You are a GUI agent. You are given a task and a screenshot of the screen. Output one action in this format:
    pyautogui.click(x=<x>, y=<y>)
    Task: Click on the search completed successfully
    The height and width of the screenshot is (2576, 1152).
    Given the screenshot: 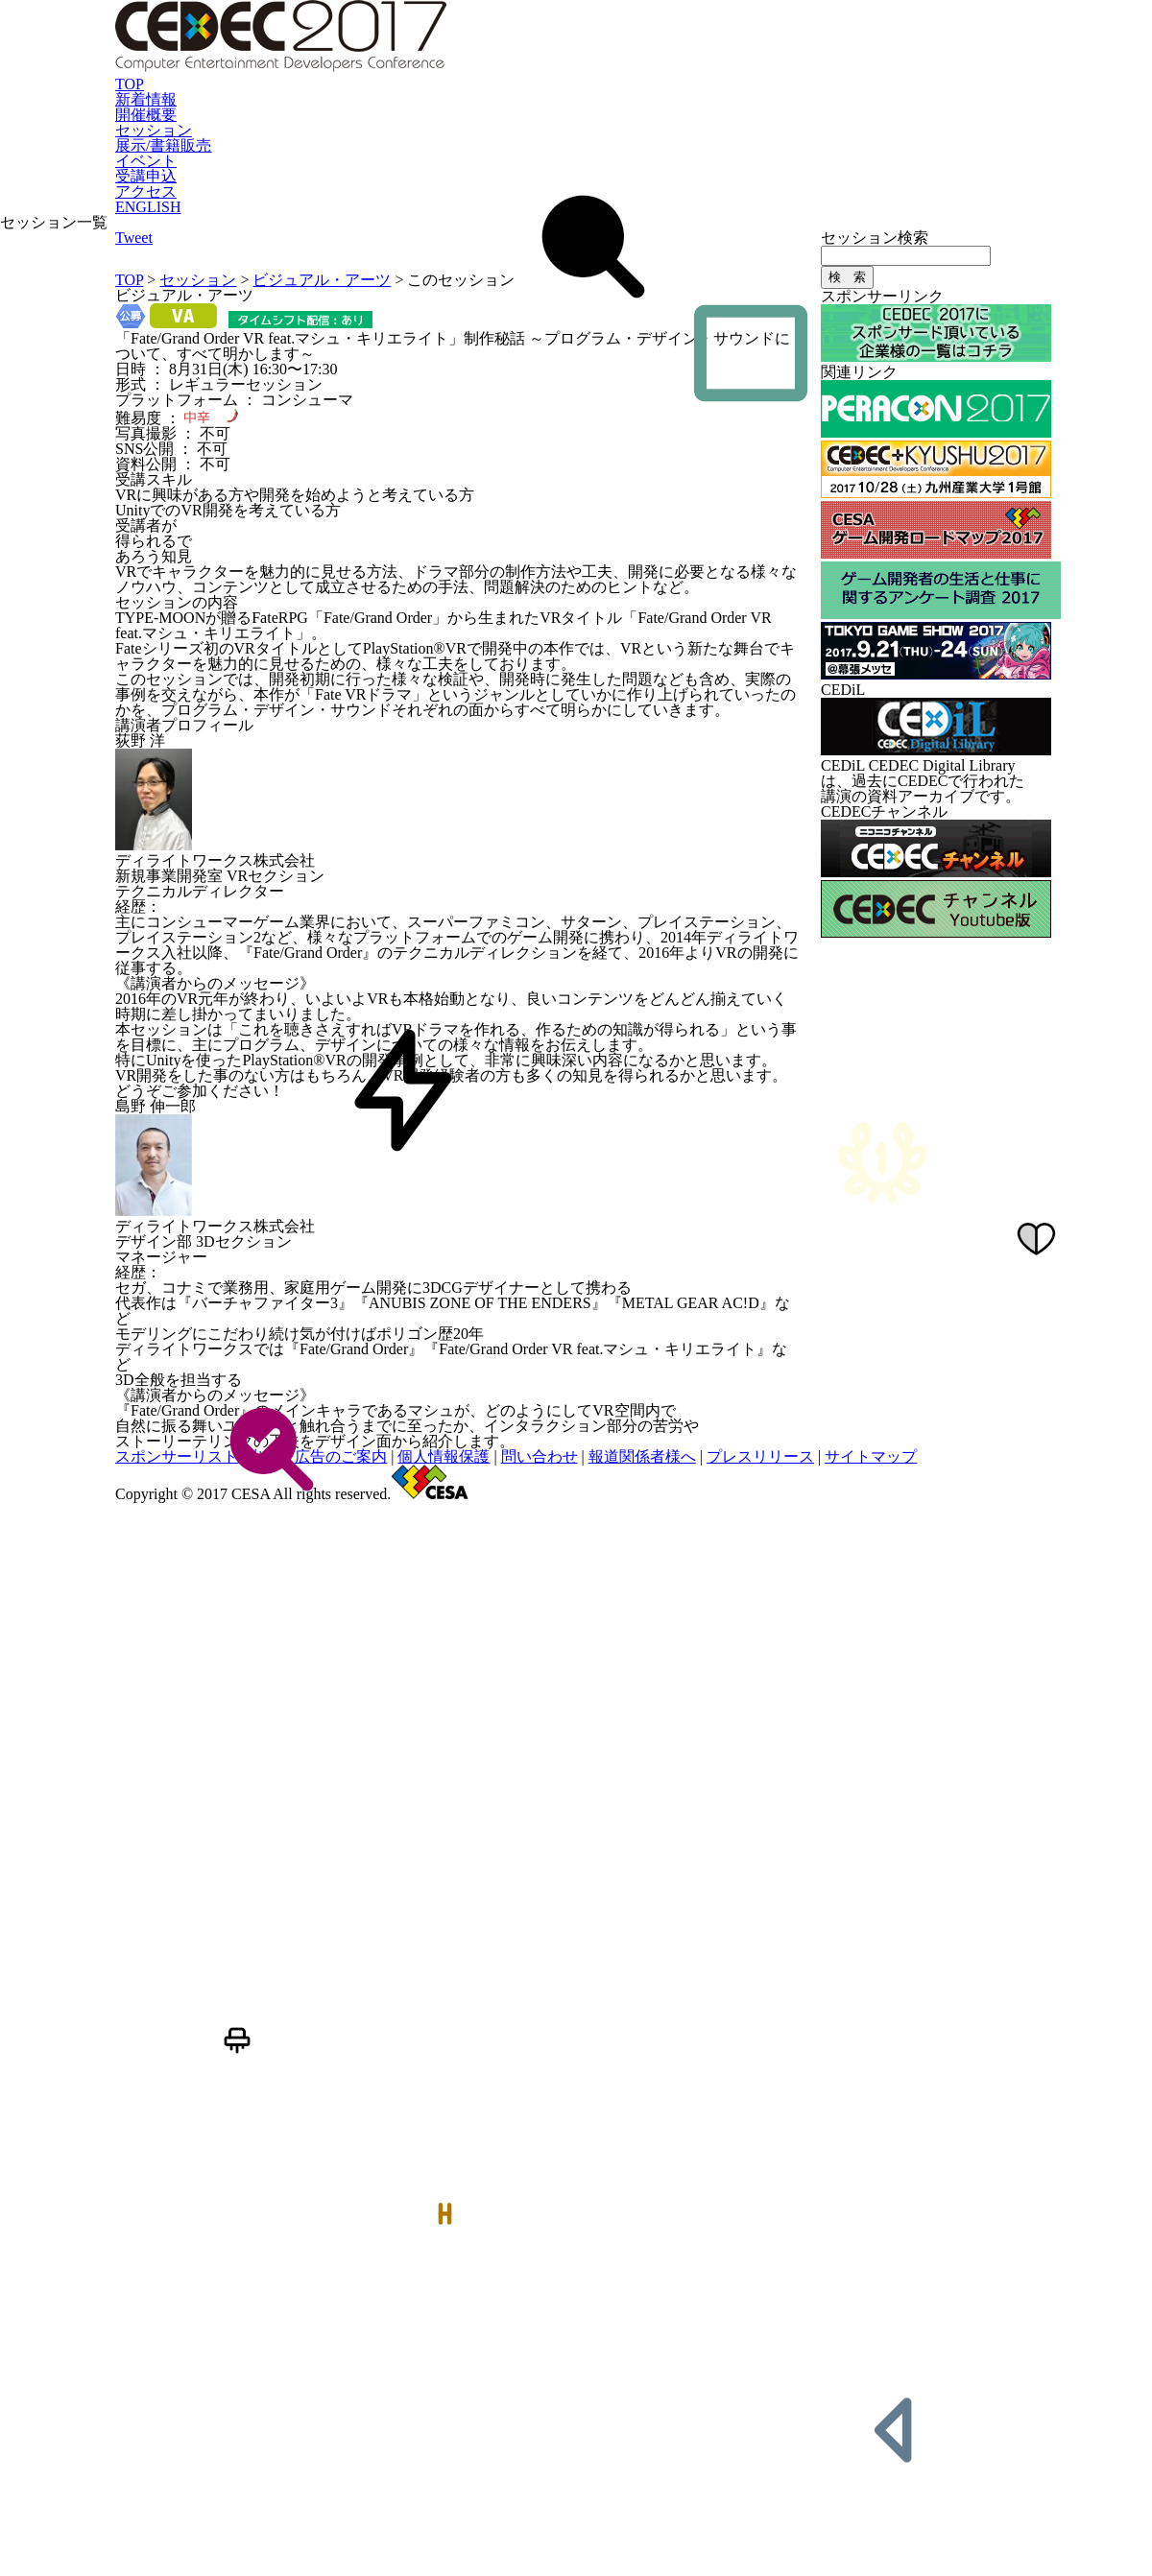 What is the action you would take?
    pyautogui.click(x=272, y=1449)
    